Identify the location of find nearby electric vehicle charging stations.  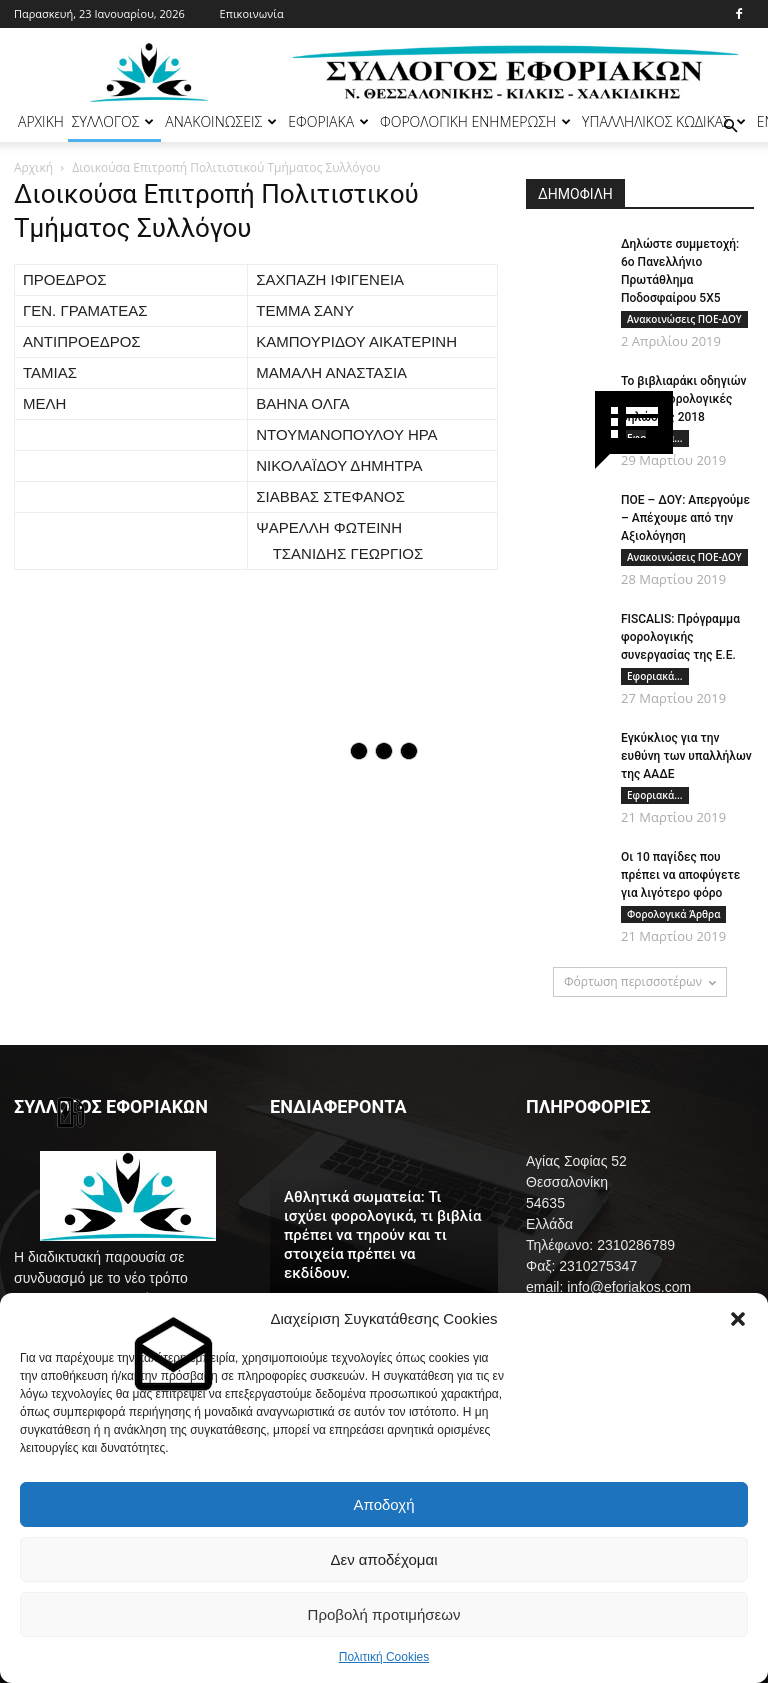
(70, 1112).